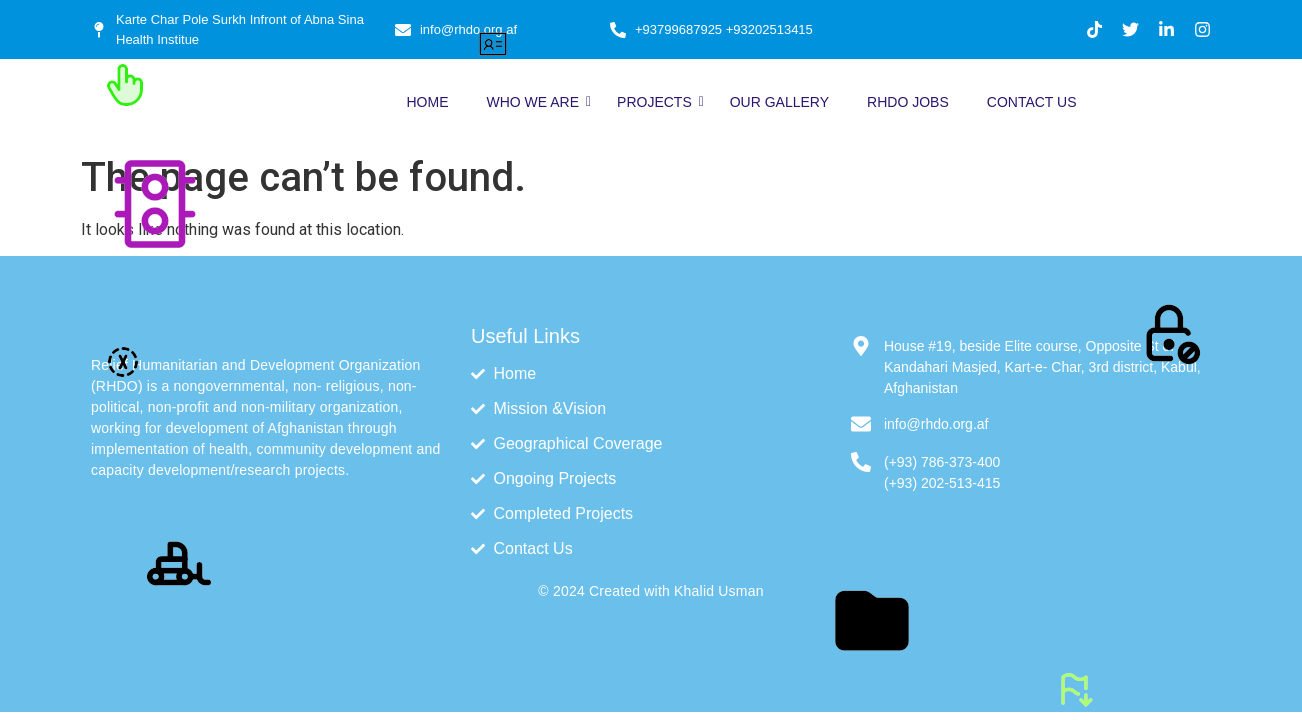 The height and width of the screenshot is (720, 1302). What do you see at coordinates (493, 44) in the screenshot?
I see `view your profile or account information` at bounding box center [493, 44].